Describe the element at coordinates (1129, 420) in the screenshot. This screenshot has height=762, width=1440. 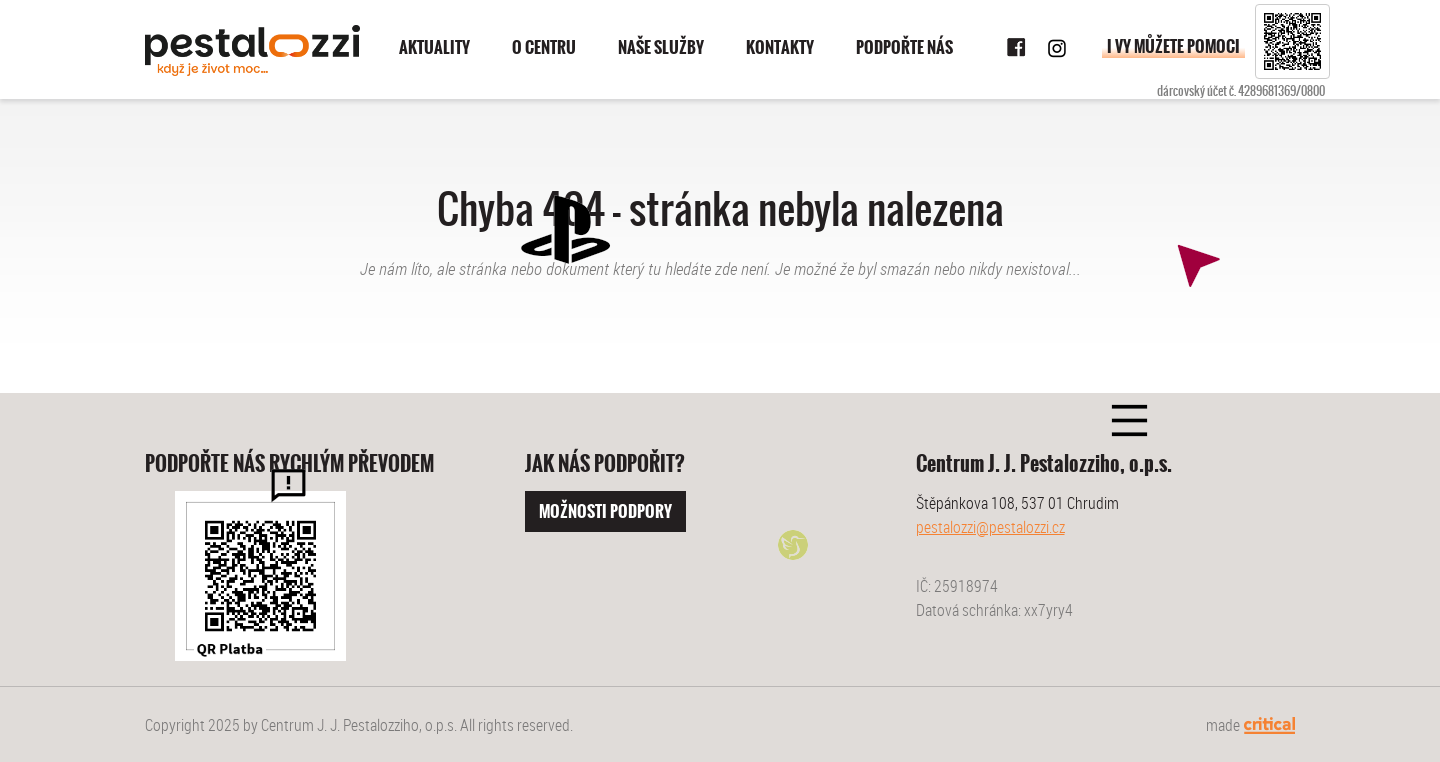
I see `open navigation menu` at that location.